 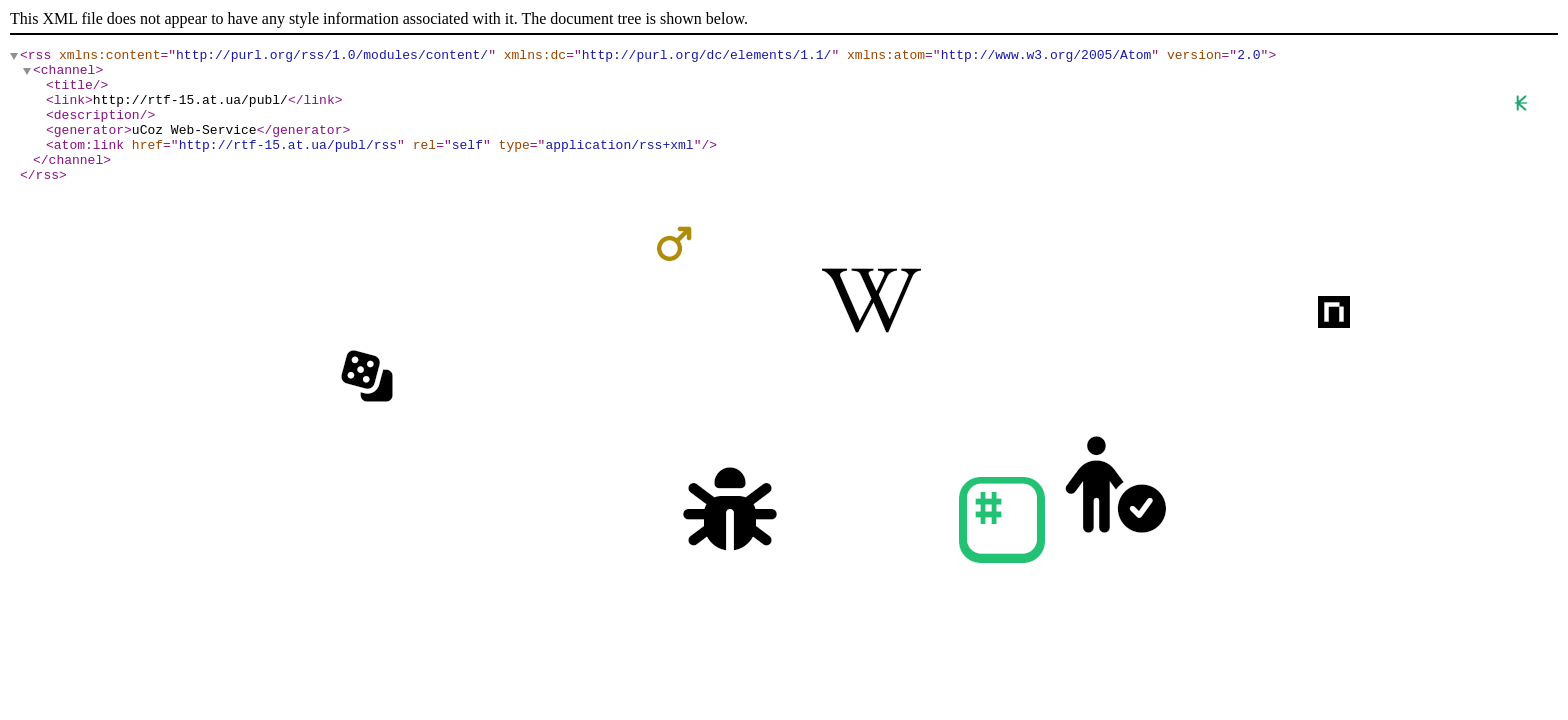 I want to click on open Wikipedia, so click(x=871, y=300).